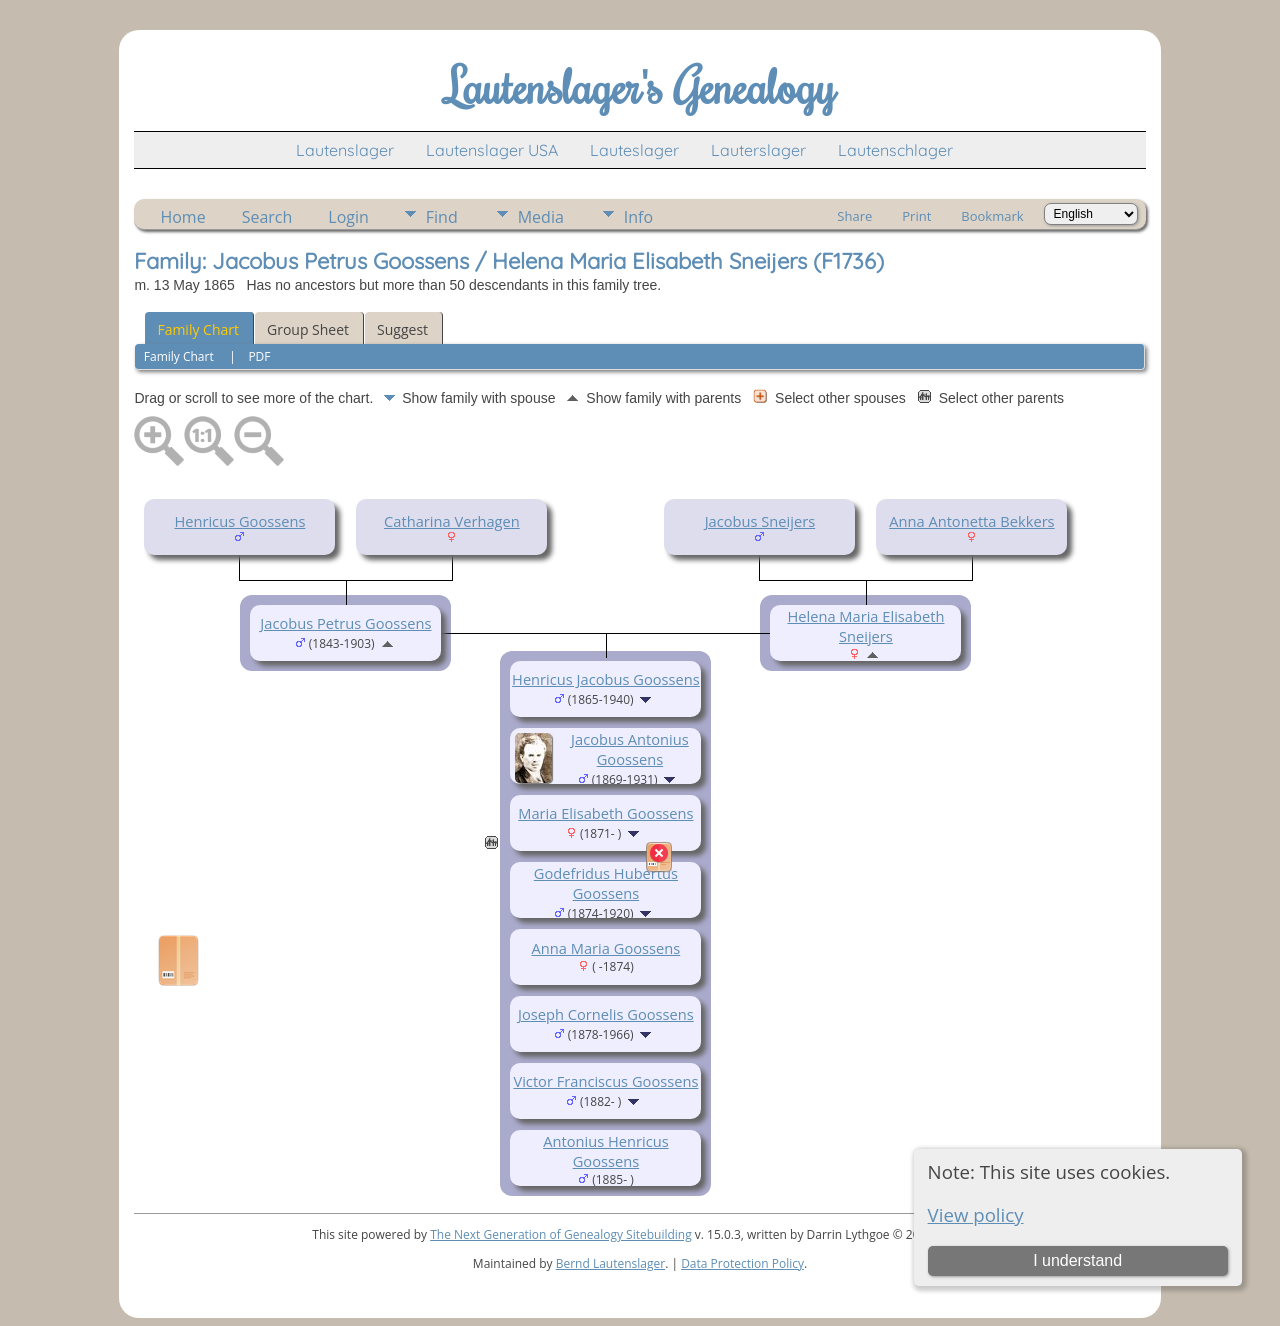  Describe the element at coordinates (659, 857) in the screenshot. I see `indicates a package is queued for removal` at that location.